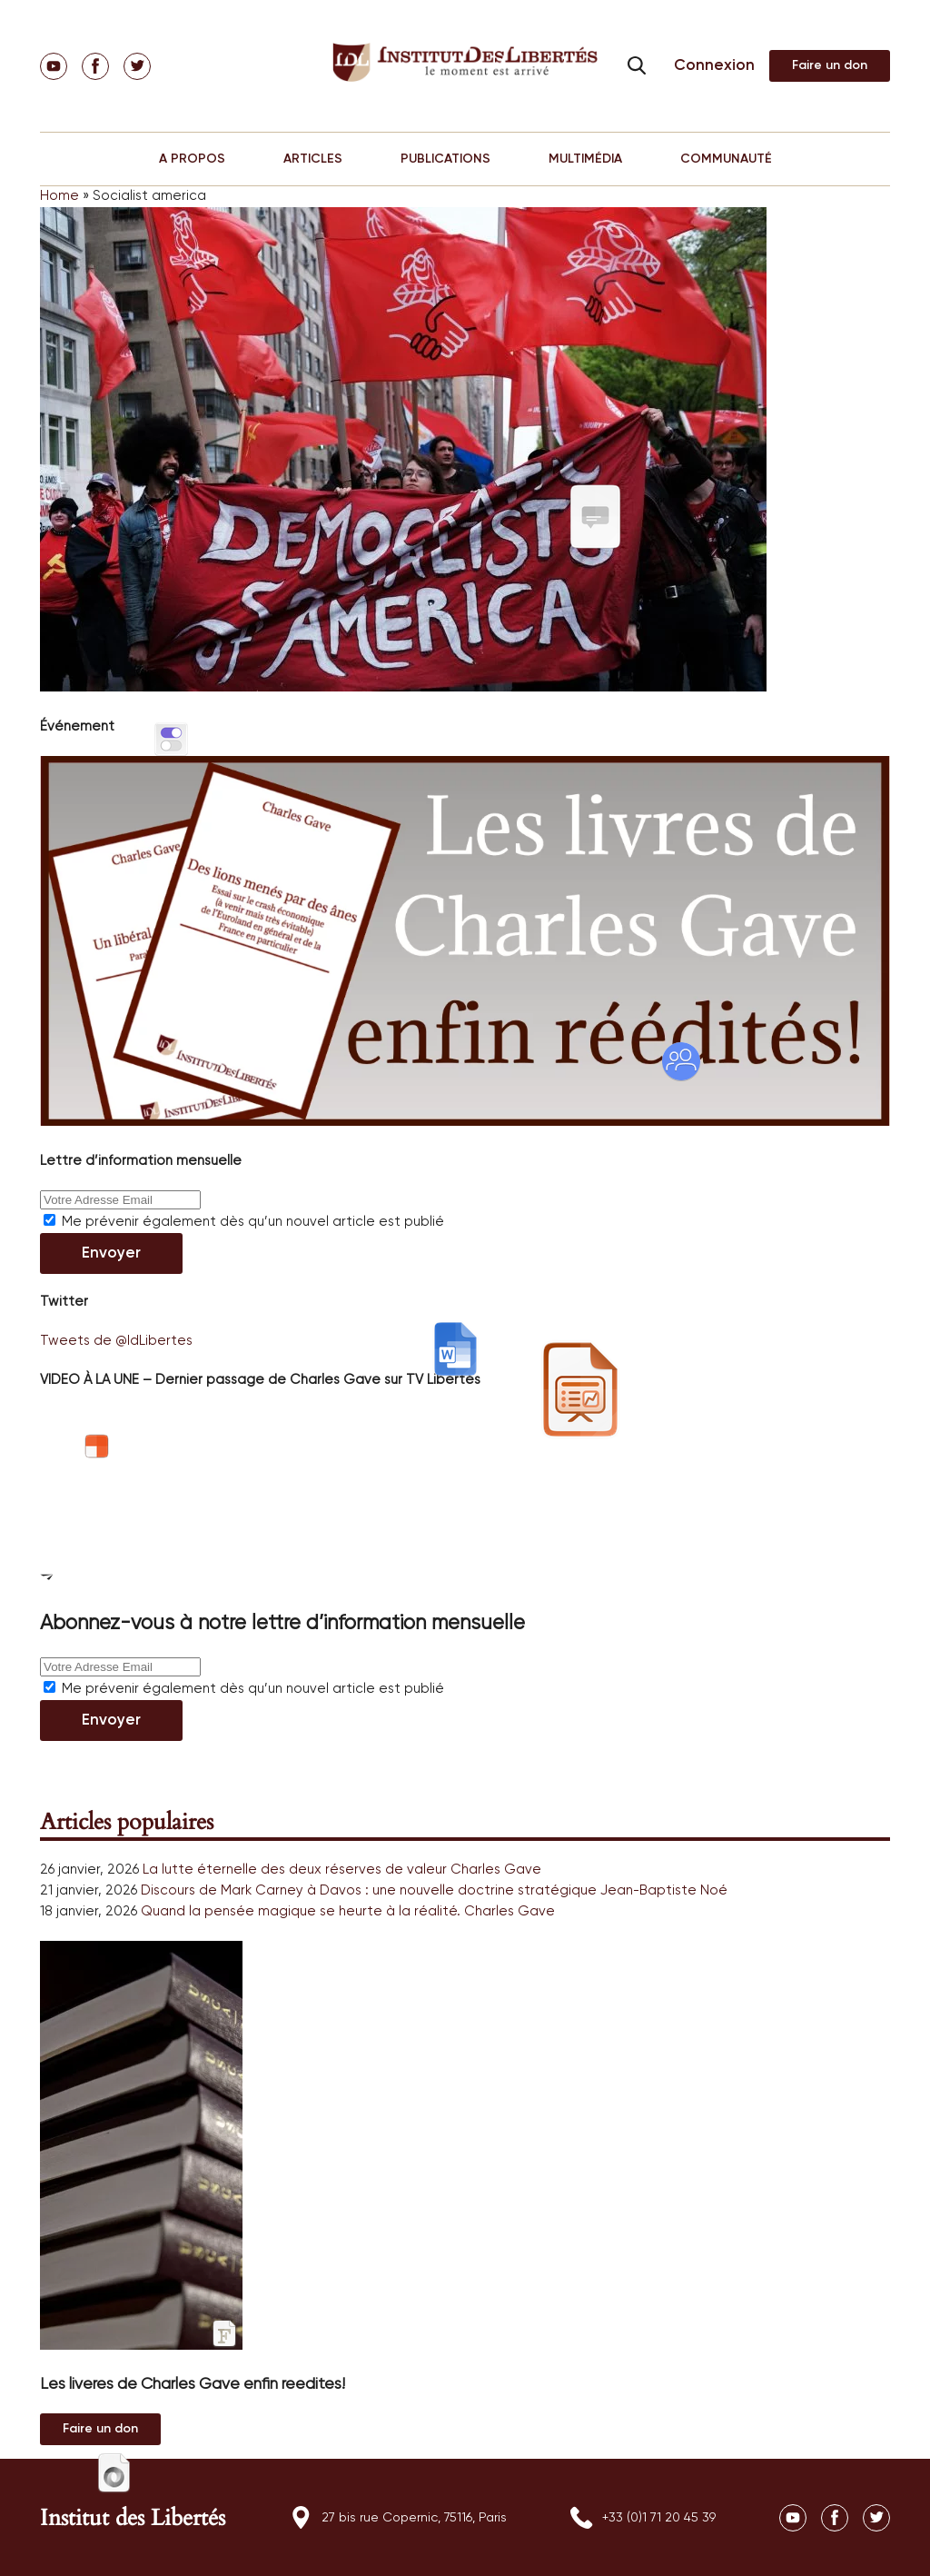 This screenshot has height=2576, width=930. What do you see at coordinates (114, 2472) in the screenshot?
I see `json file type indicator` at bounding box center [114, 2472].